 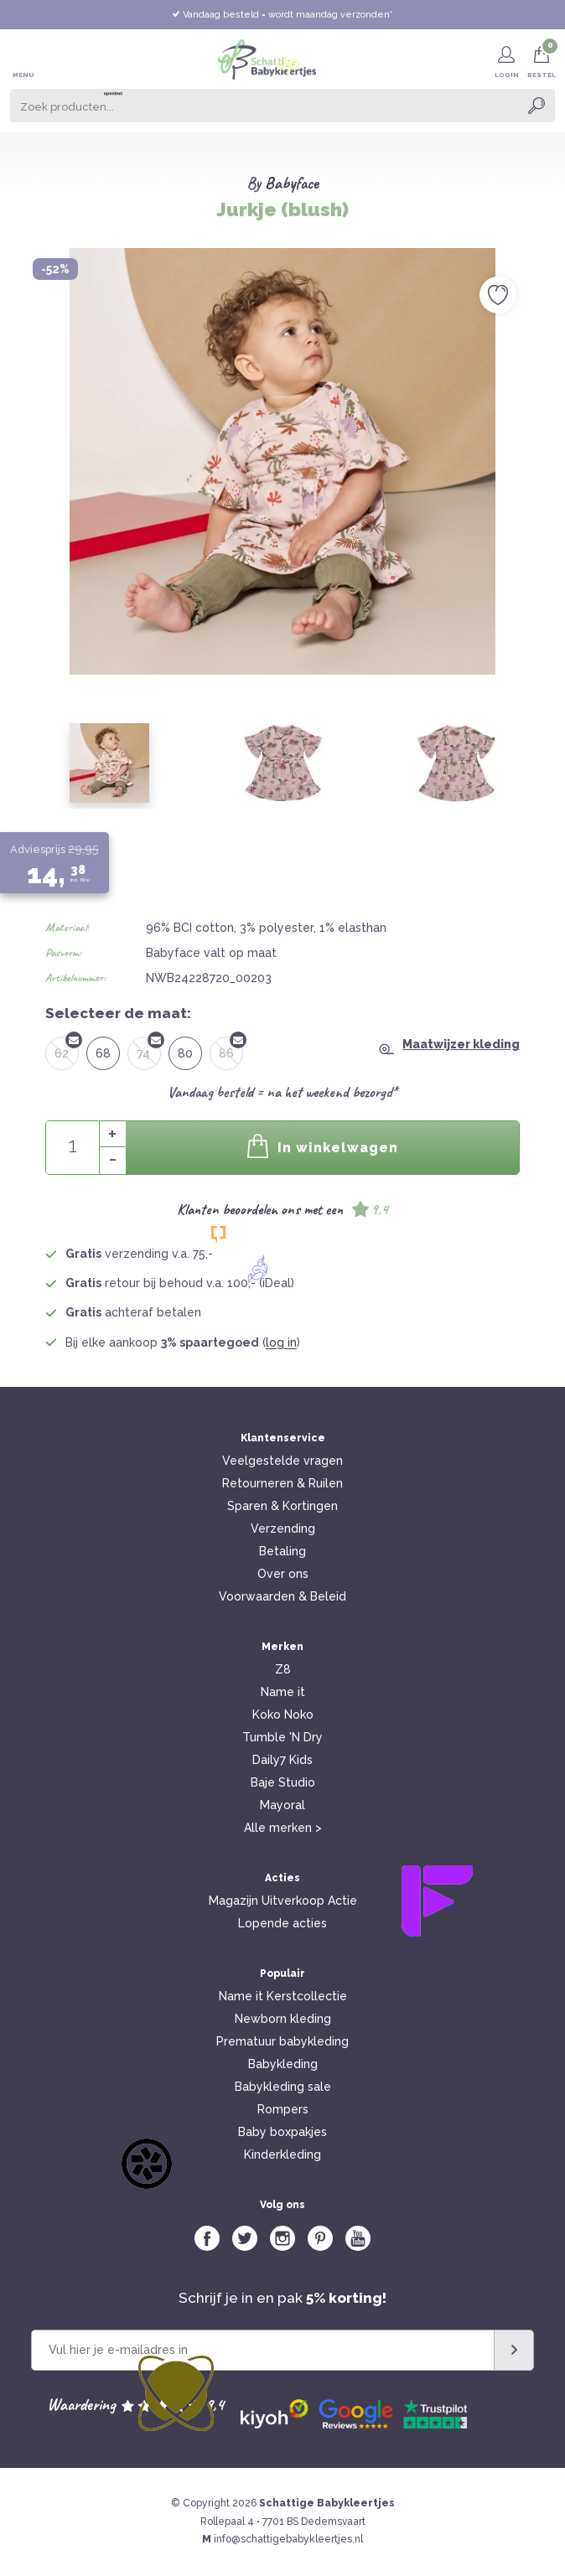 What do you see at coordinates (113, 94) in the screenshot?
I see `OpenText company logo` at bounding box center [113, 94].